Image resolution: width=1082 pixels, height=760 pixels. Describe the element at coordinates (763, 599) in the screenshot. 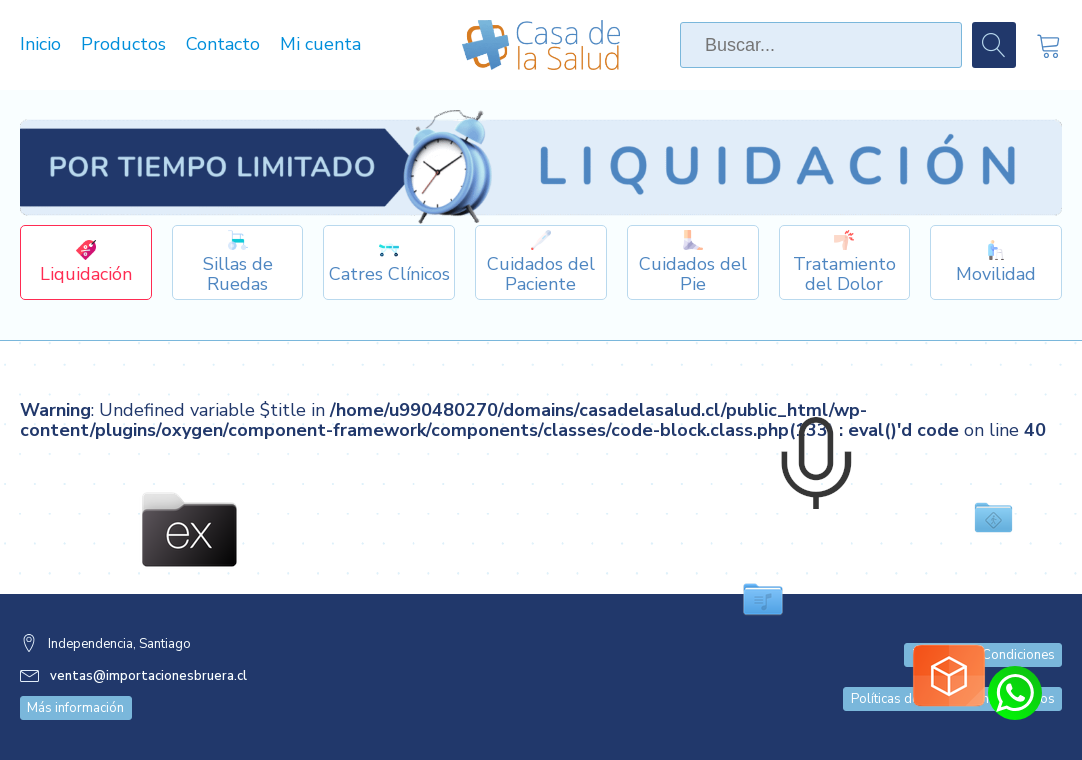

I see `open your audio files folder` at that location.